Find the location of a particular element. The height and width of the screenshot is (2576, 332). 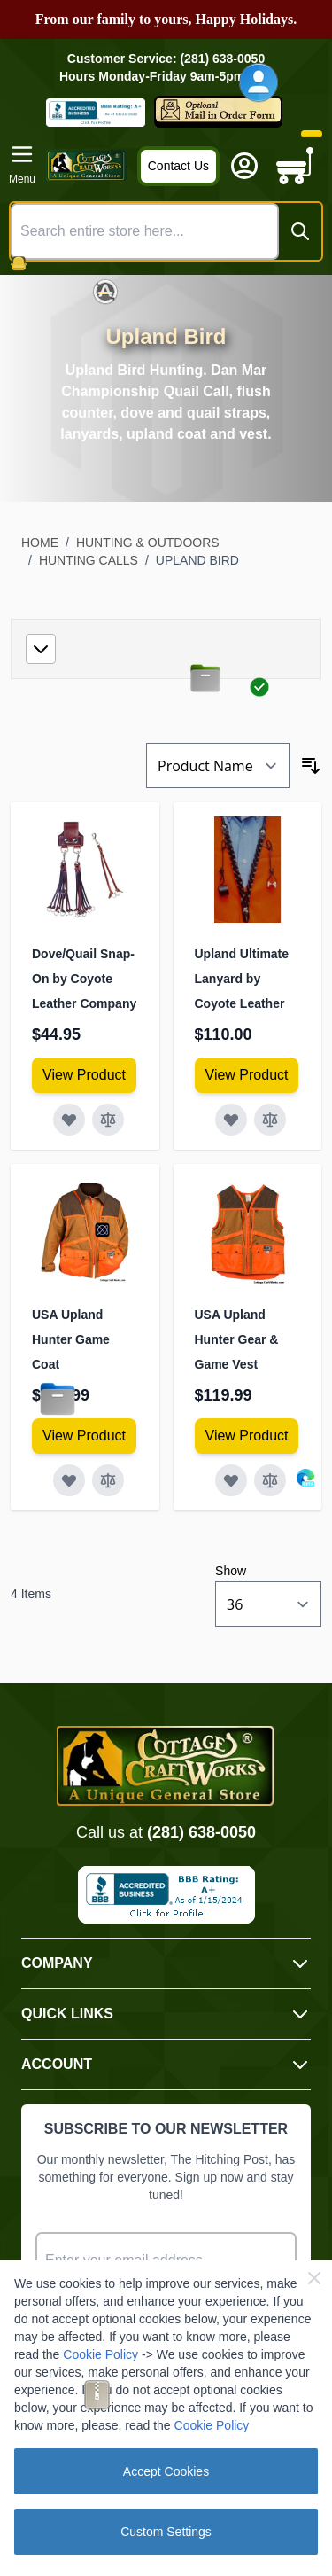

open the file manager app is located at coordinates (205, 678).